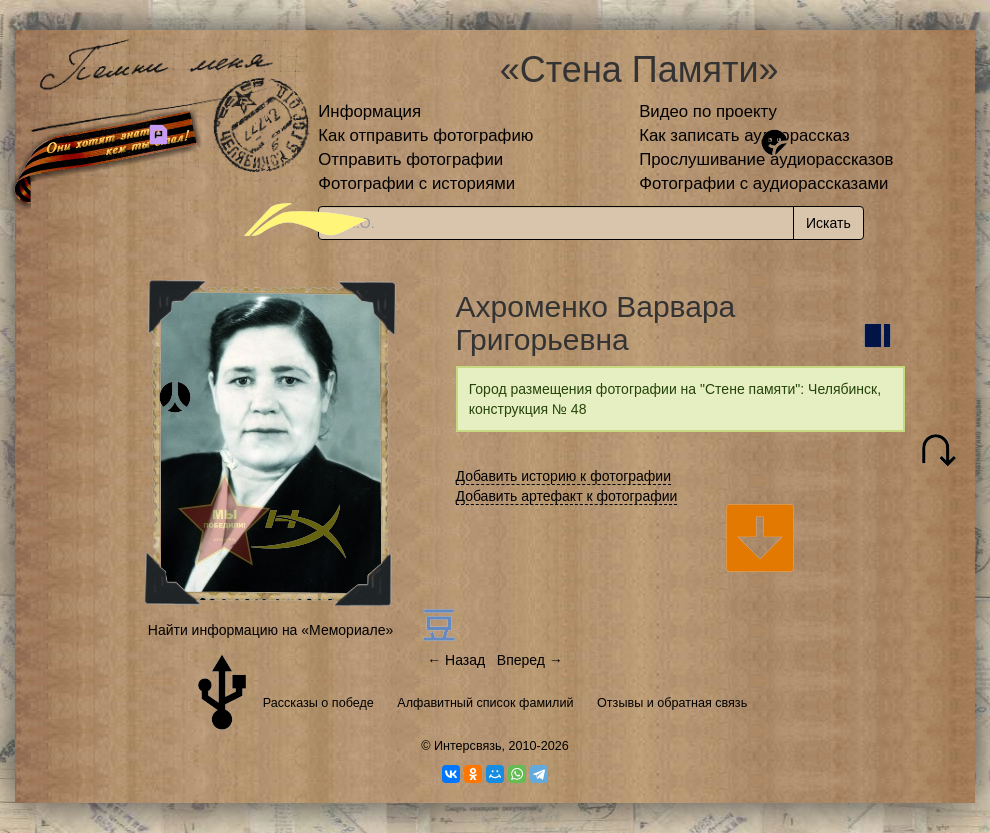 The height and width of the screenshot is (833, 990). Describe the element at coordinates (305, 219) in the screenshot. I see `li-ning brand logo` at that location.